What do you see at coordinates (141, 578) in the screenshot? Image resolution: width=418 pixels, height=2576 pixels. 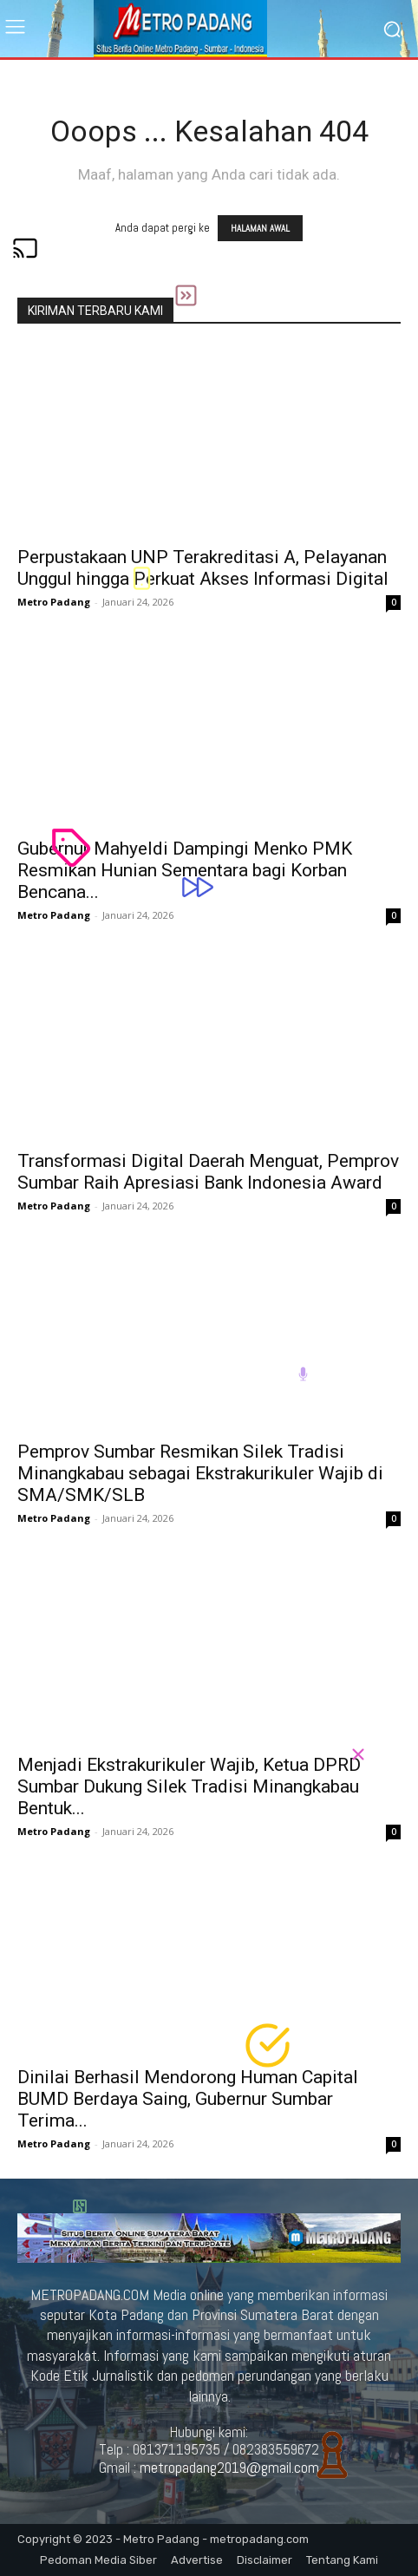 I see `access mobile device settings` at bounding box center [141, 578].